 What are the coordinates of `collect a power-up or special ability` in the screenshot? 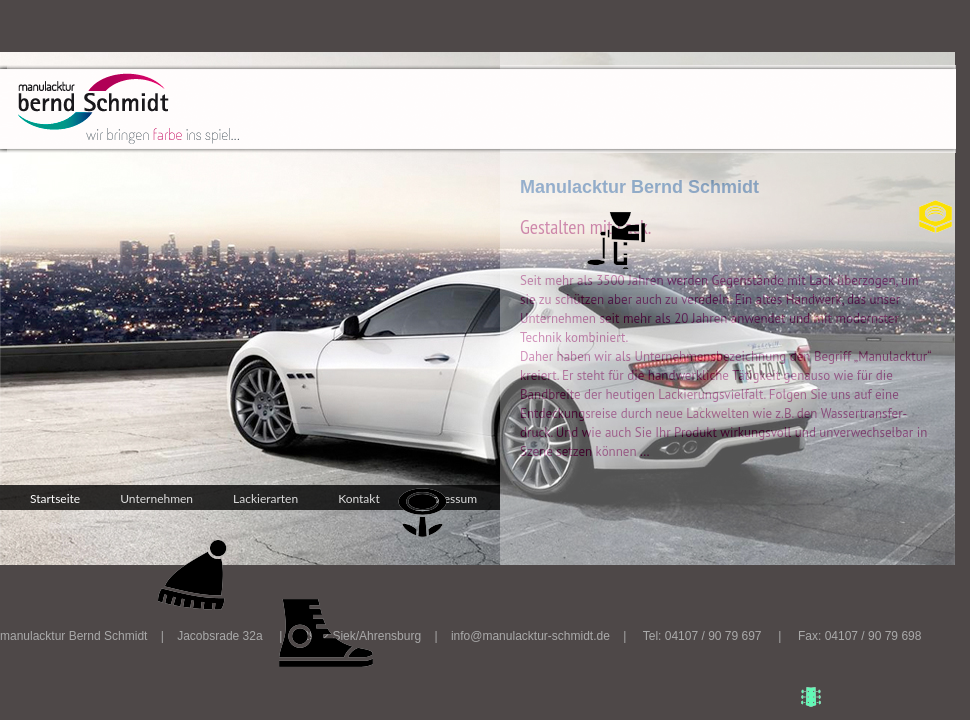 It's located at (422, 510).